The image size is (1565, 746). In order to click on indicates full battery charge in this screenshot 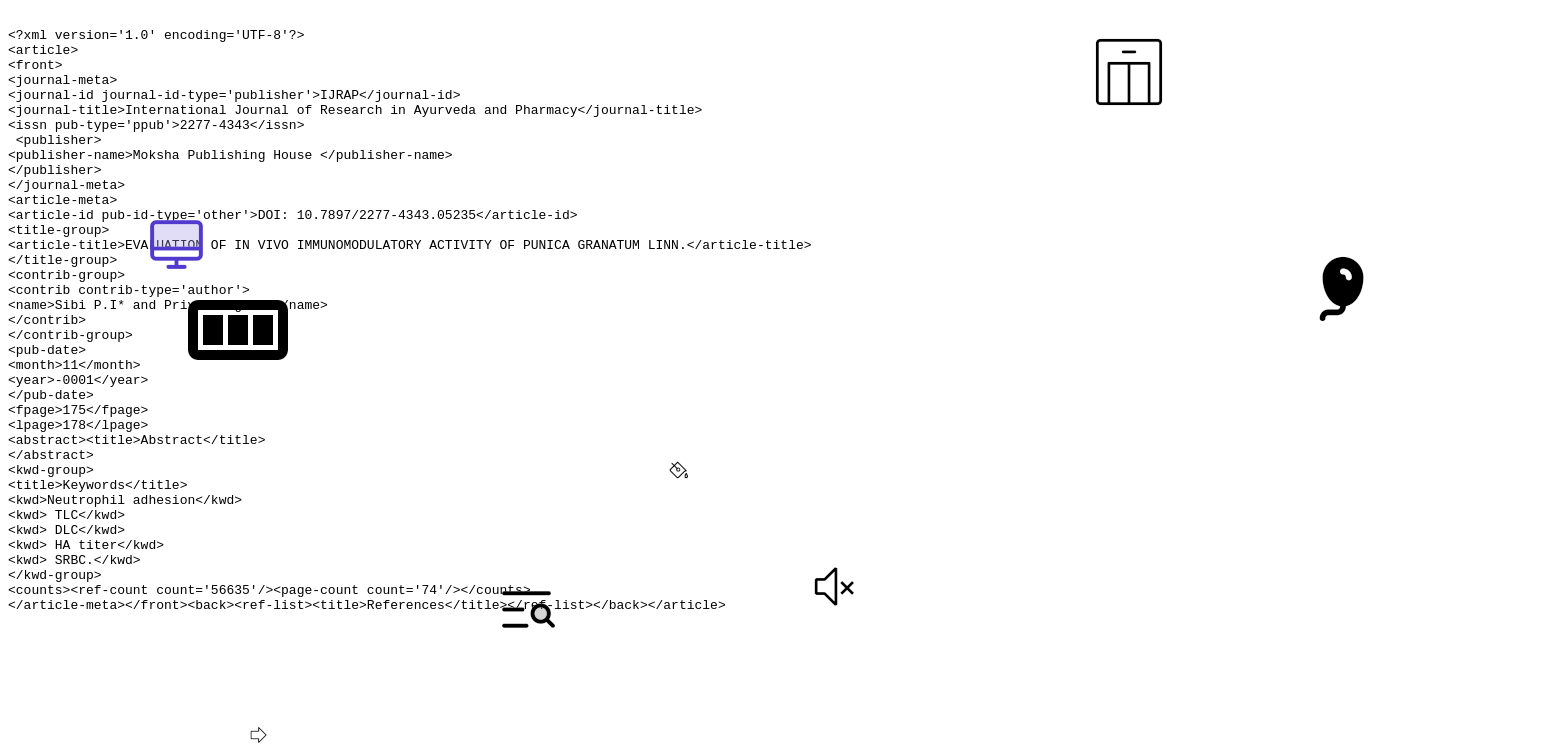, I will do `click(238, 330)`.